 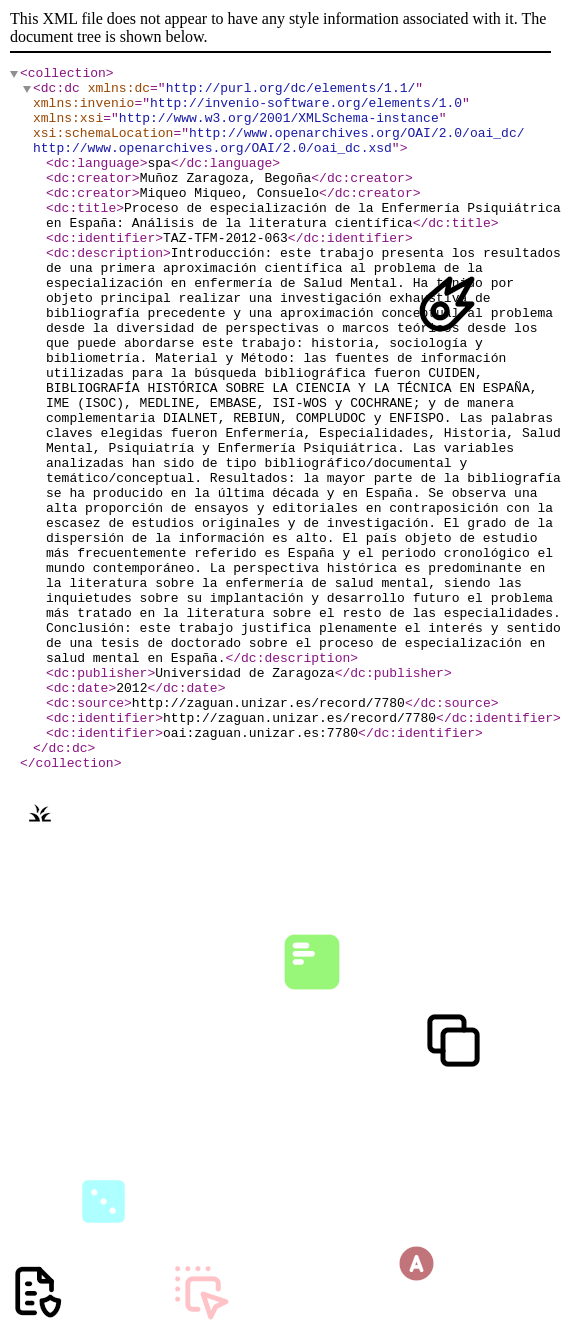 What do you see at coordinates (37, 1291) in the screenshot?
I see `view protected or secure document` at bounding box center [37, 1291].